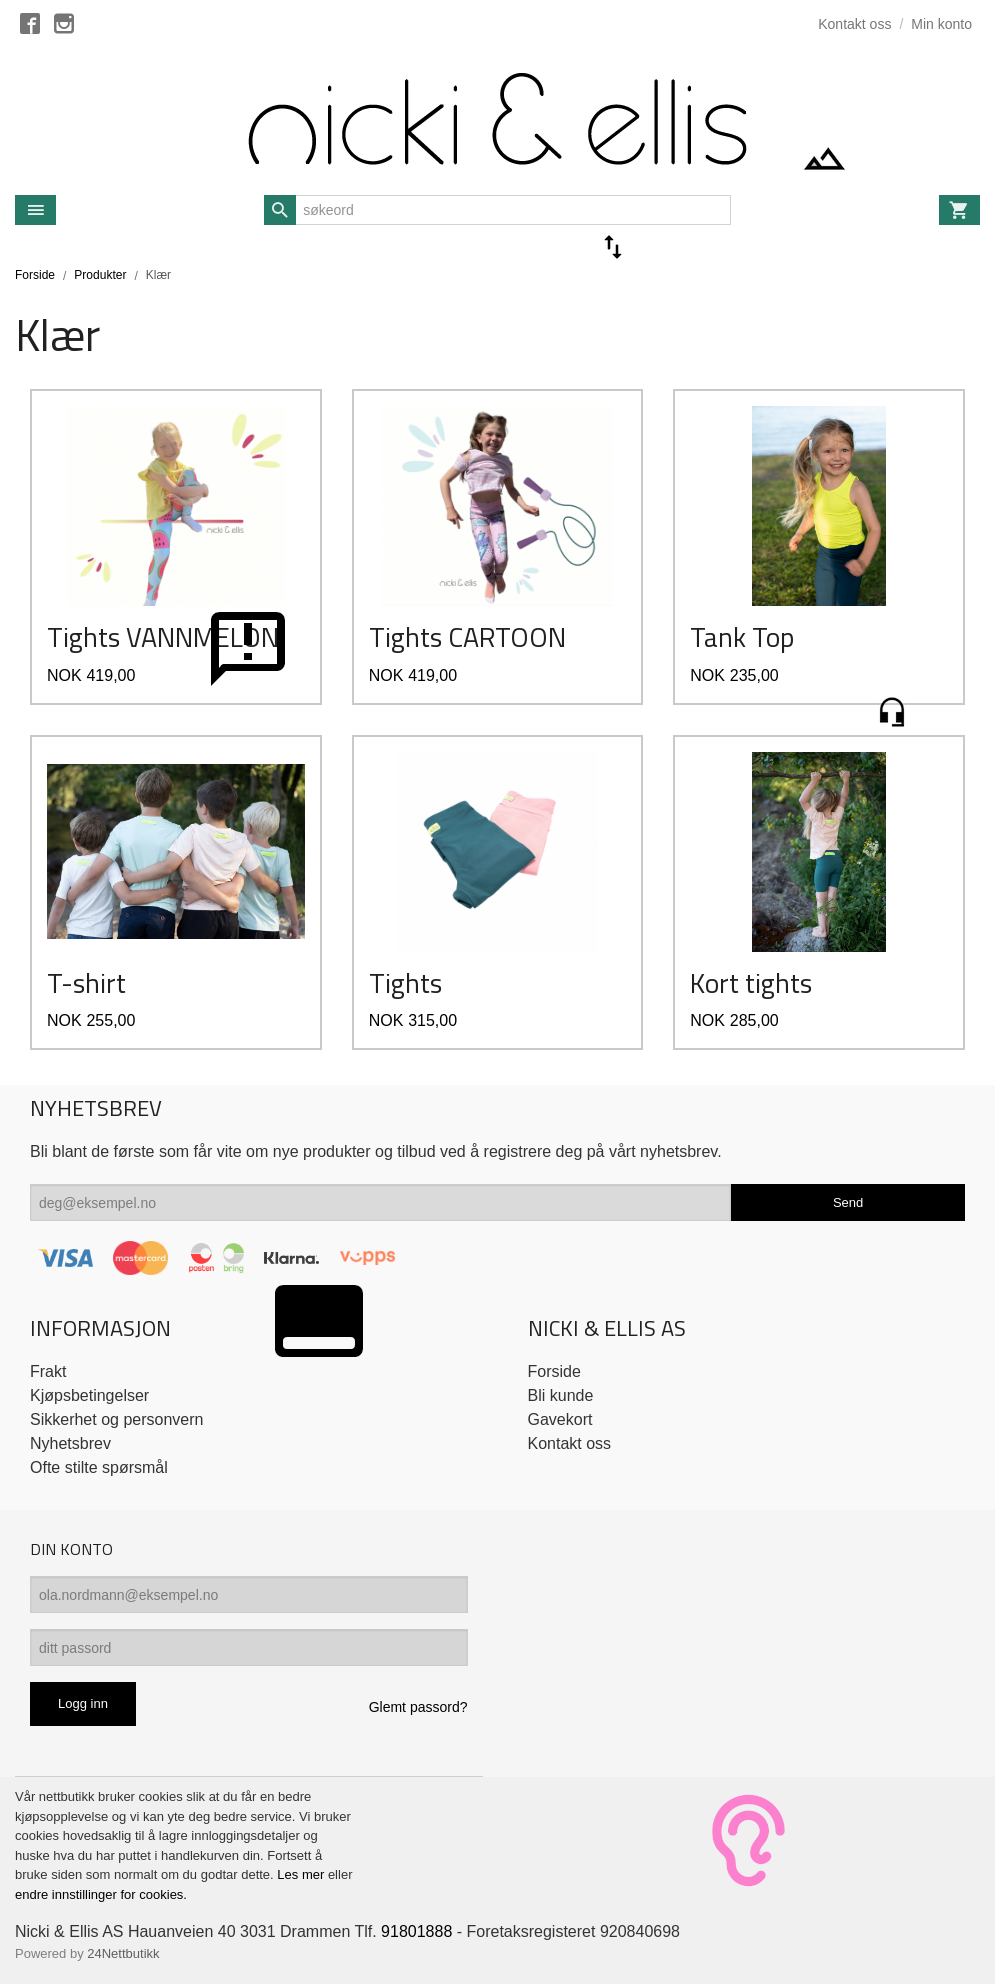 The width and height of the screenshot is (995, 1984). What do you see at coordinates (613, 247) in the screenshot?
I see `swap or reverse the order of items` at bounding box center [613, 247].